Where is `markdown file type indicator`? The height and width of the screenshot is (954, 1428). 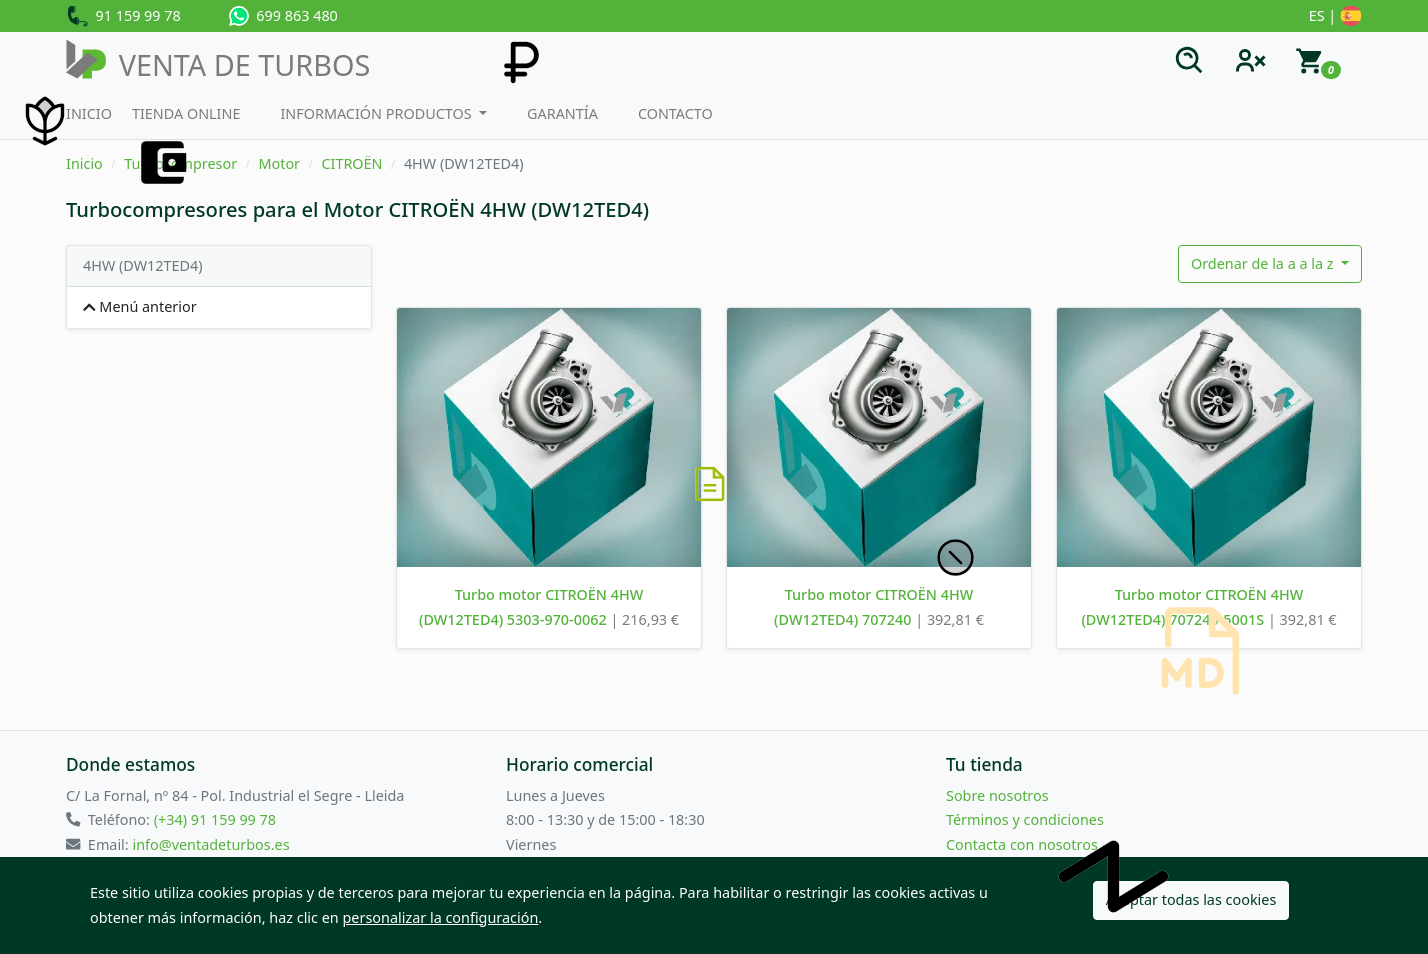
markdown file type indicator is located at coordinates (1202, 651).